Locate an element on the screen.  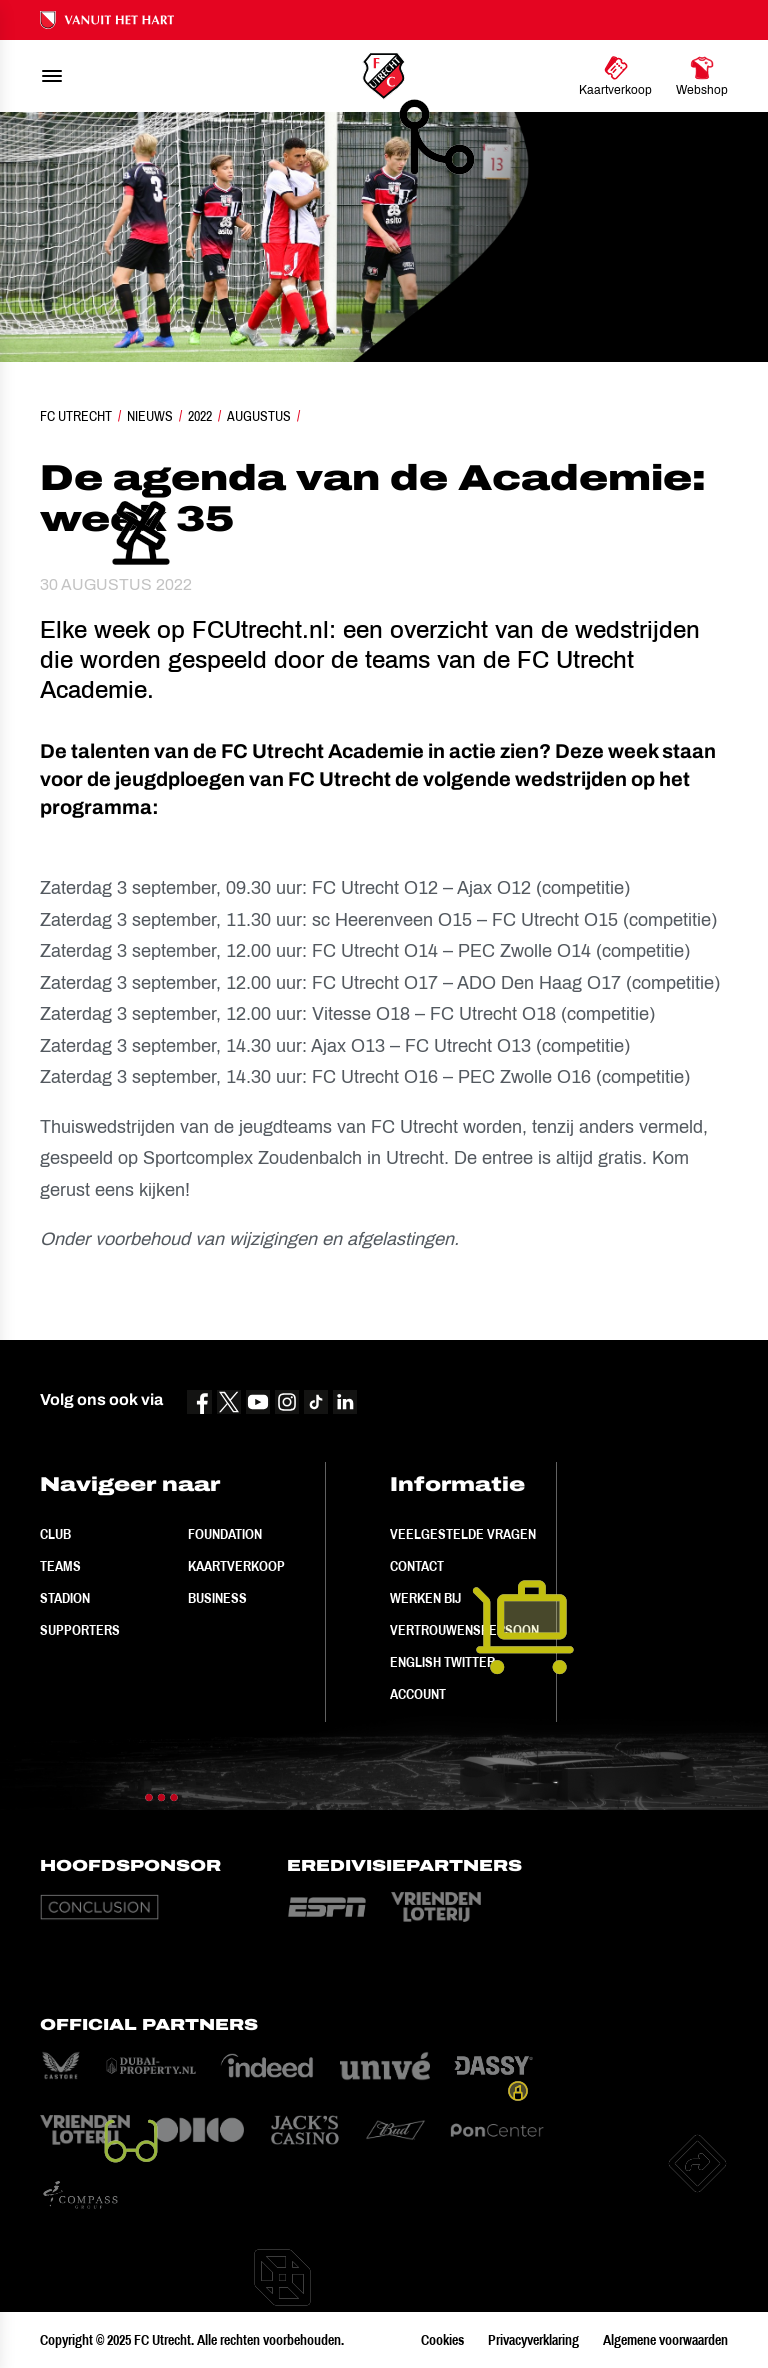
open more options menu is located at coordinates (161, 1797).